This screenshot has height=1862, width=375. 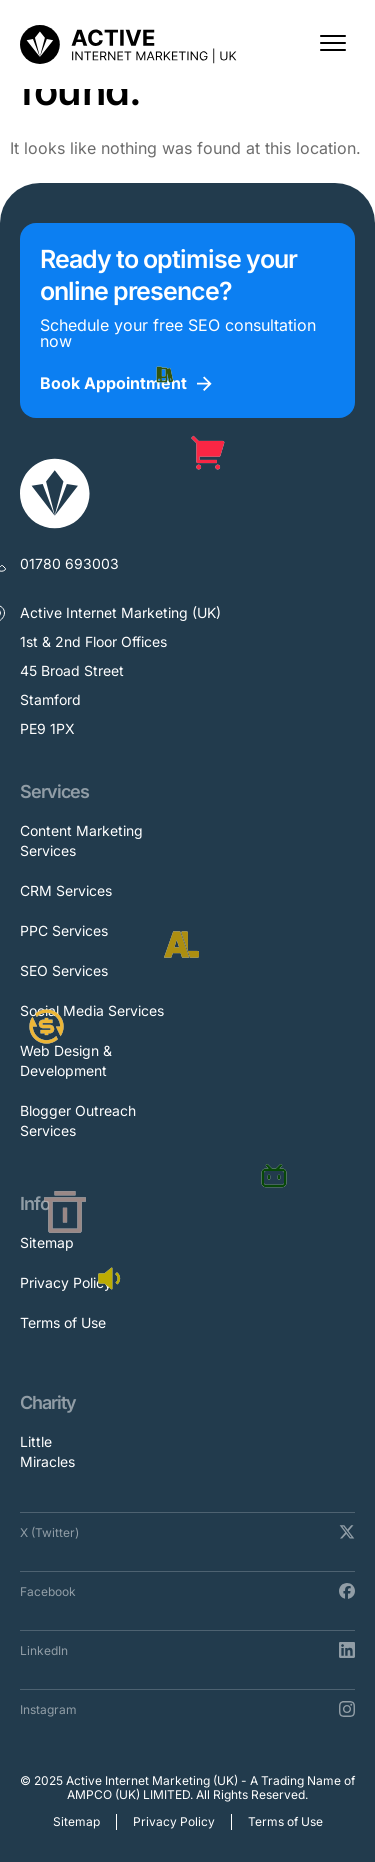 I want to click on currency exchange or conversion, so click(x=46, y=1026).